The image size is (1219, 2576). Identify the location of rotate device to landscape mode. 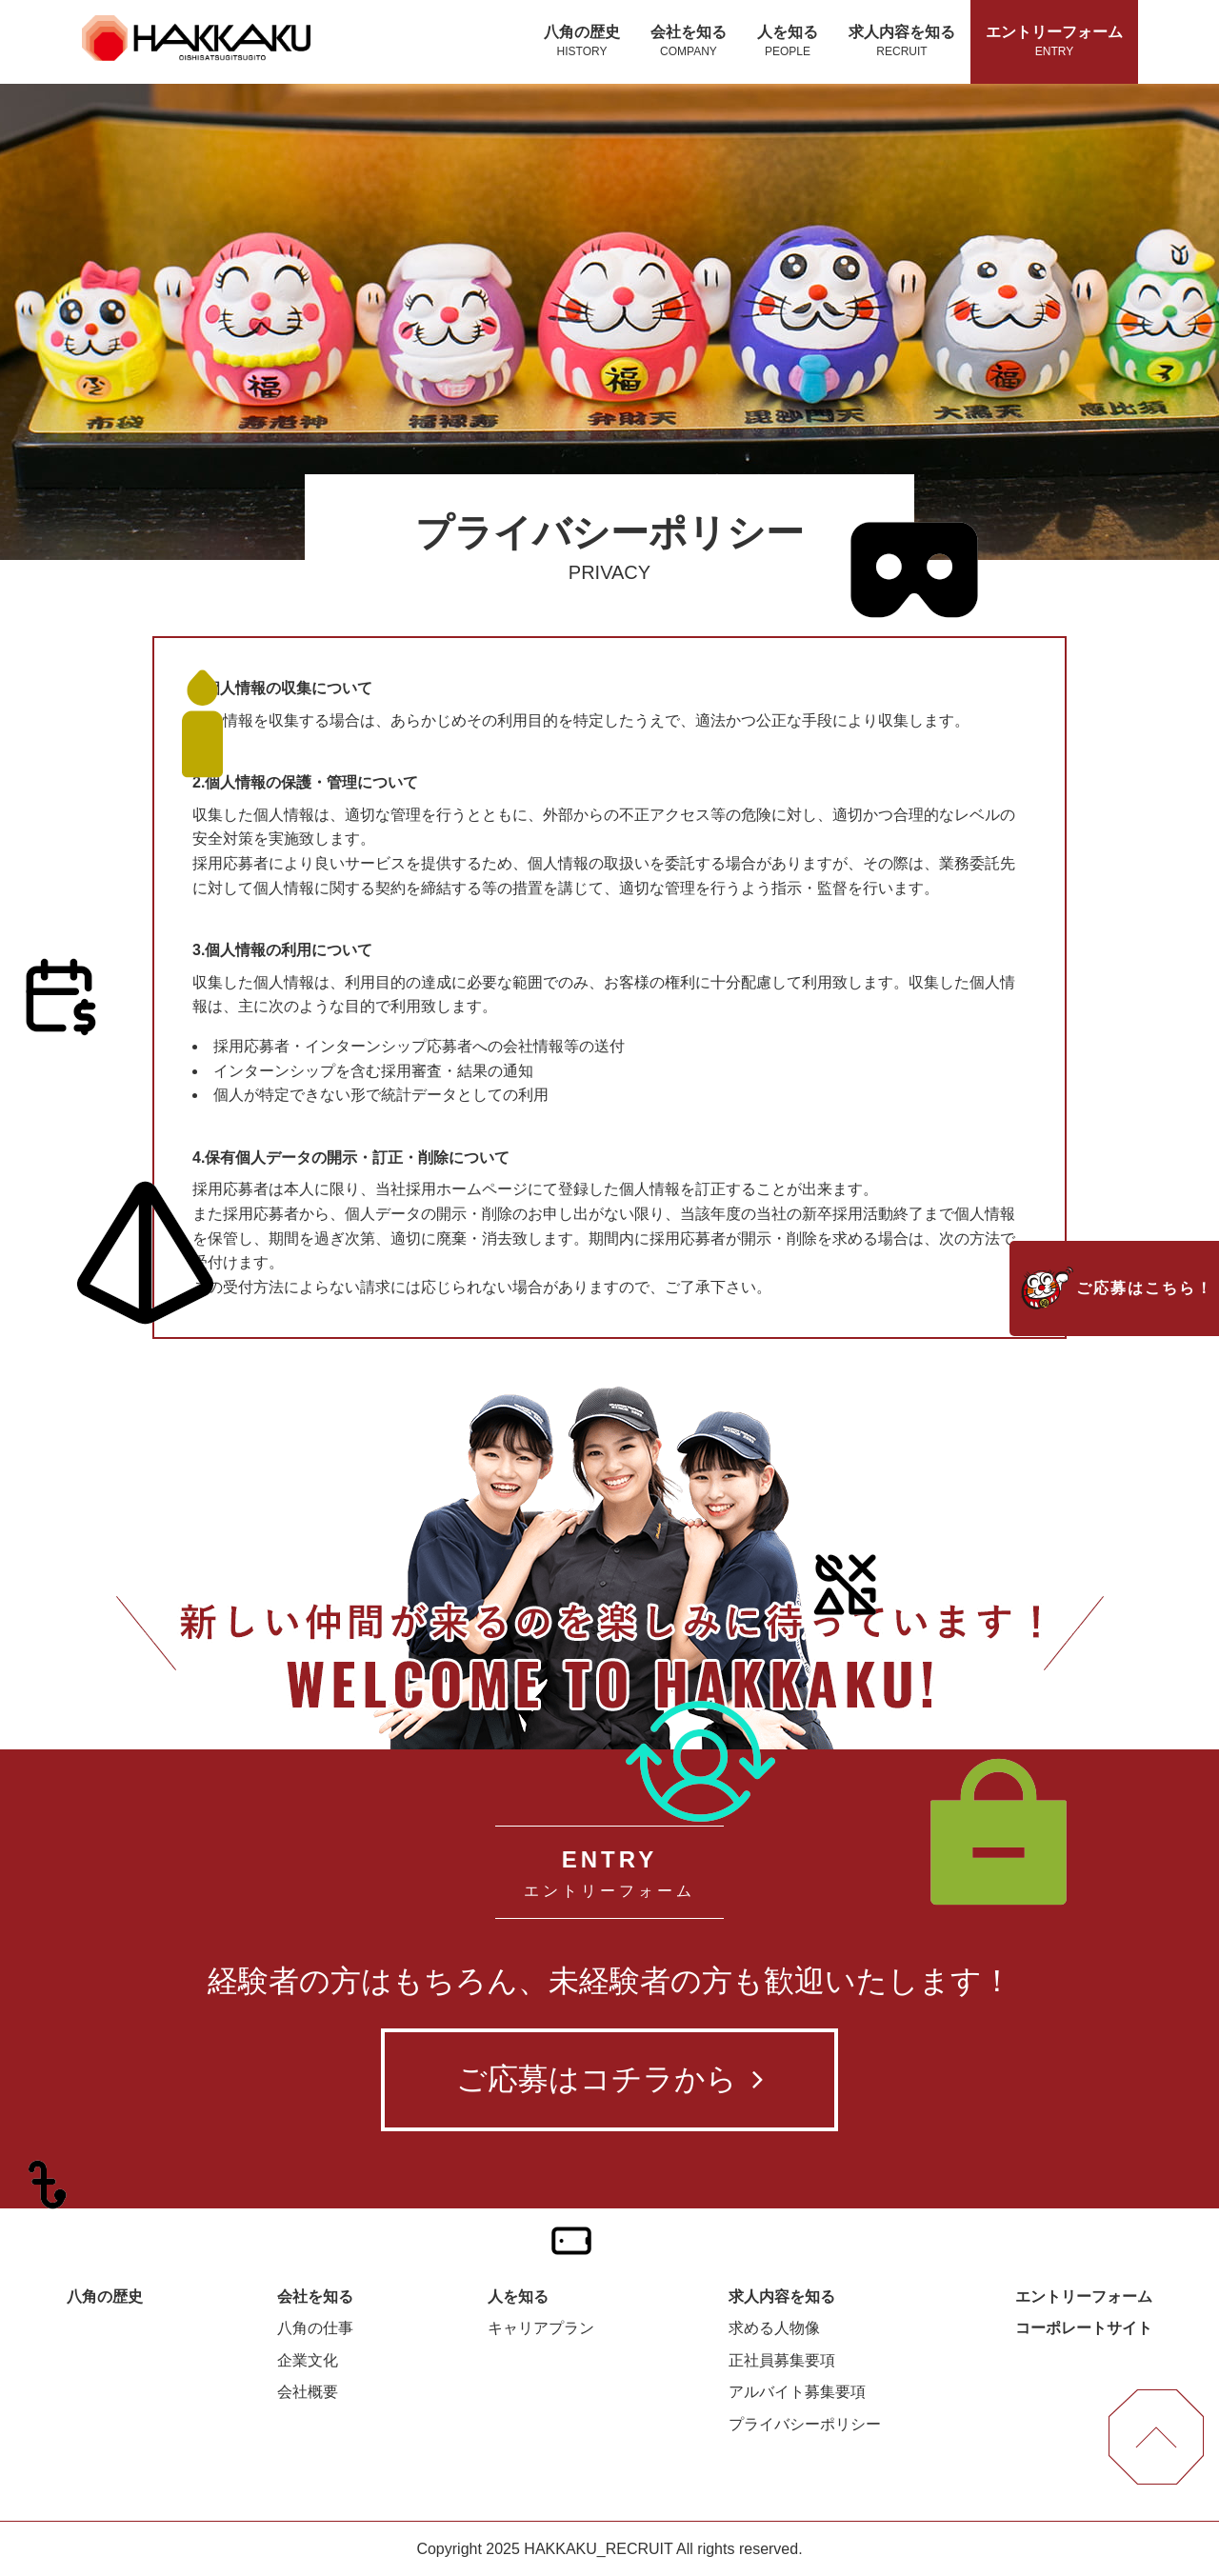
(571, 2241).